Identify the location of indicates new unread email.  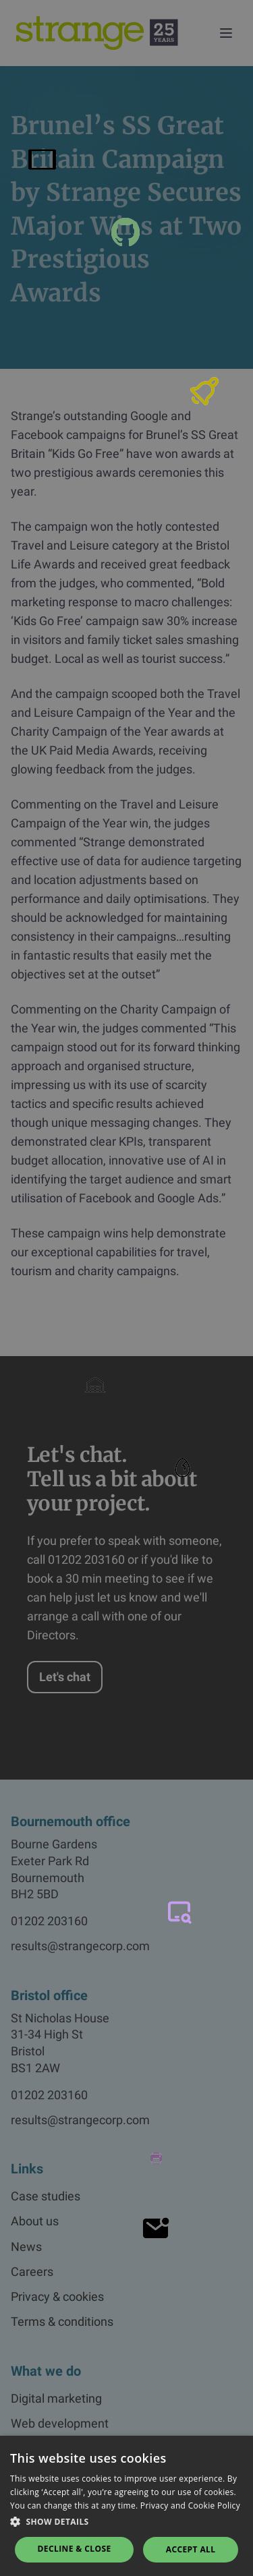
(155, 2228).